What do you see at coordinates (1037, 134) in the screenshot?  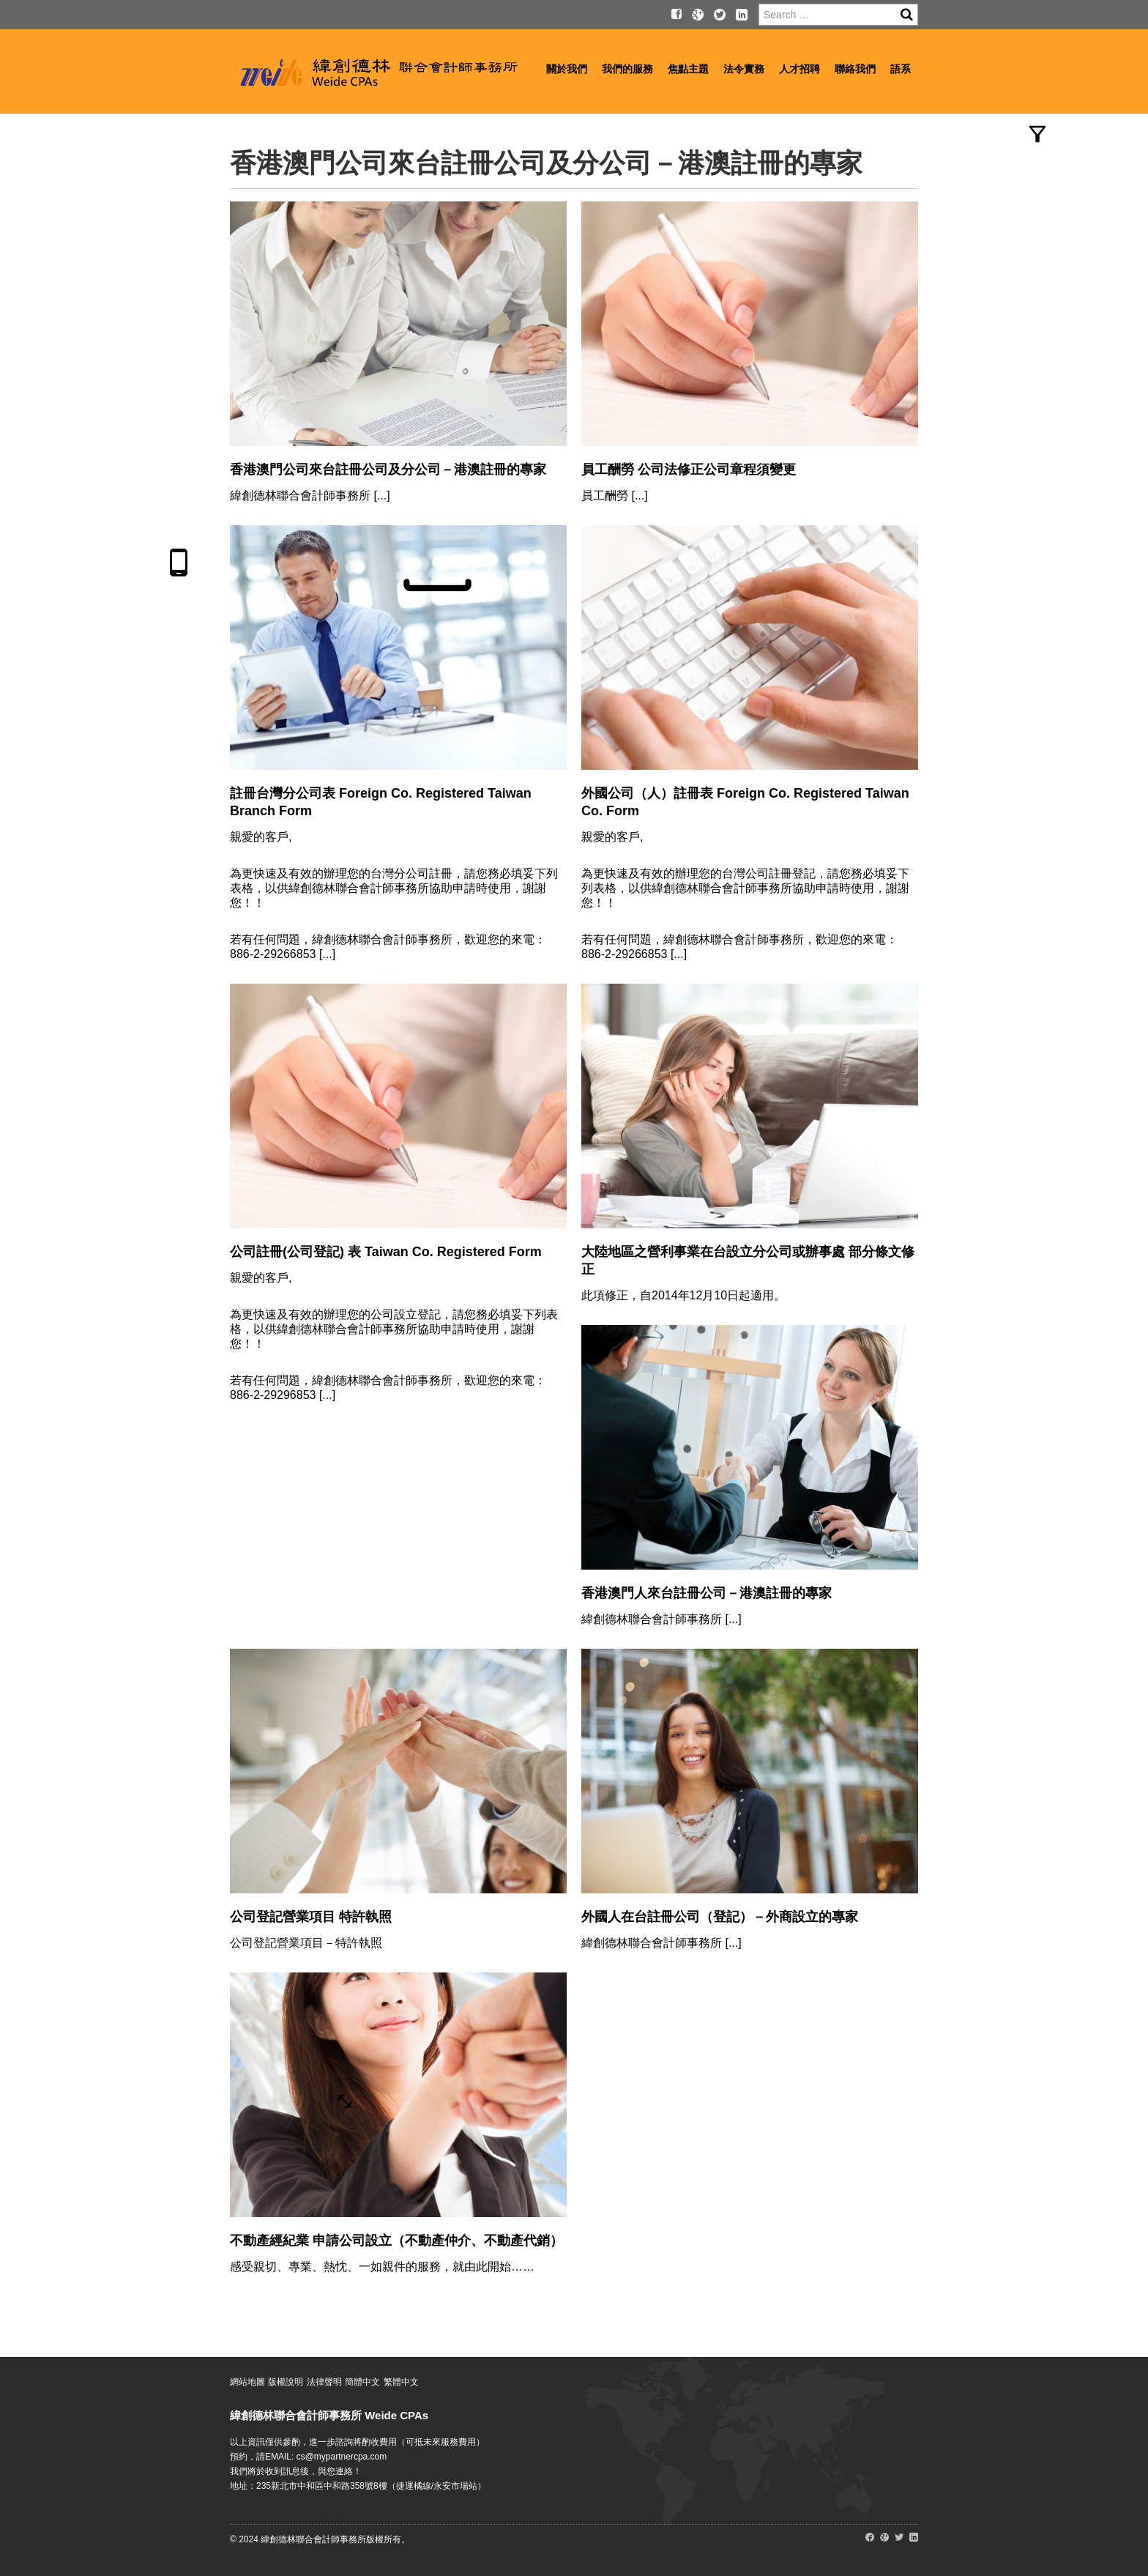 I see `filter or sort content` at bounding box center [1037, 134].